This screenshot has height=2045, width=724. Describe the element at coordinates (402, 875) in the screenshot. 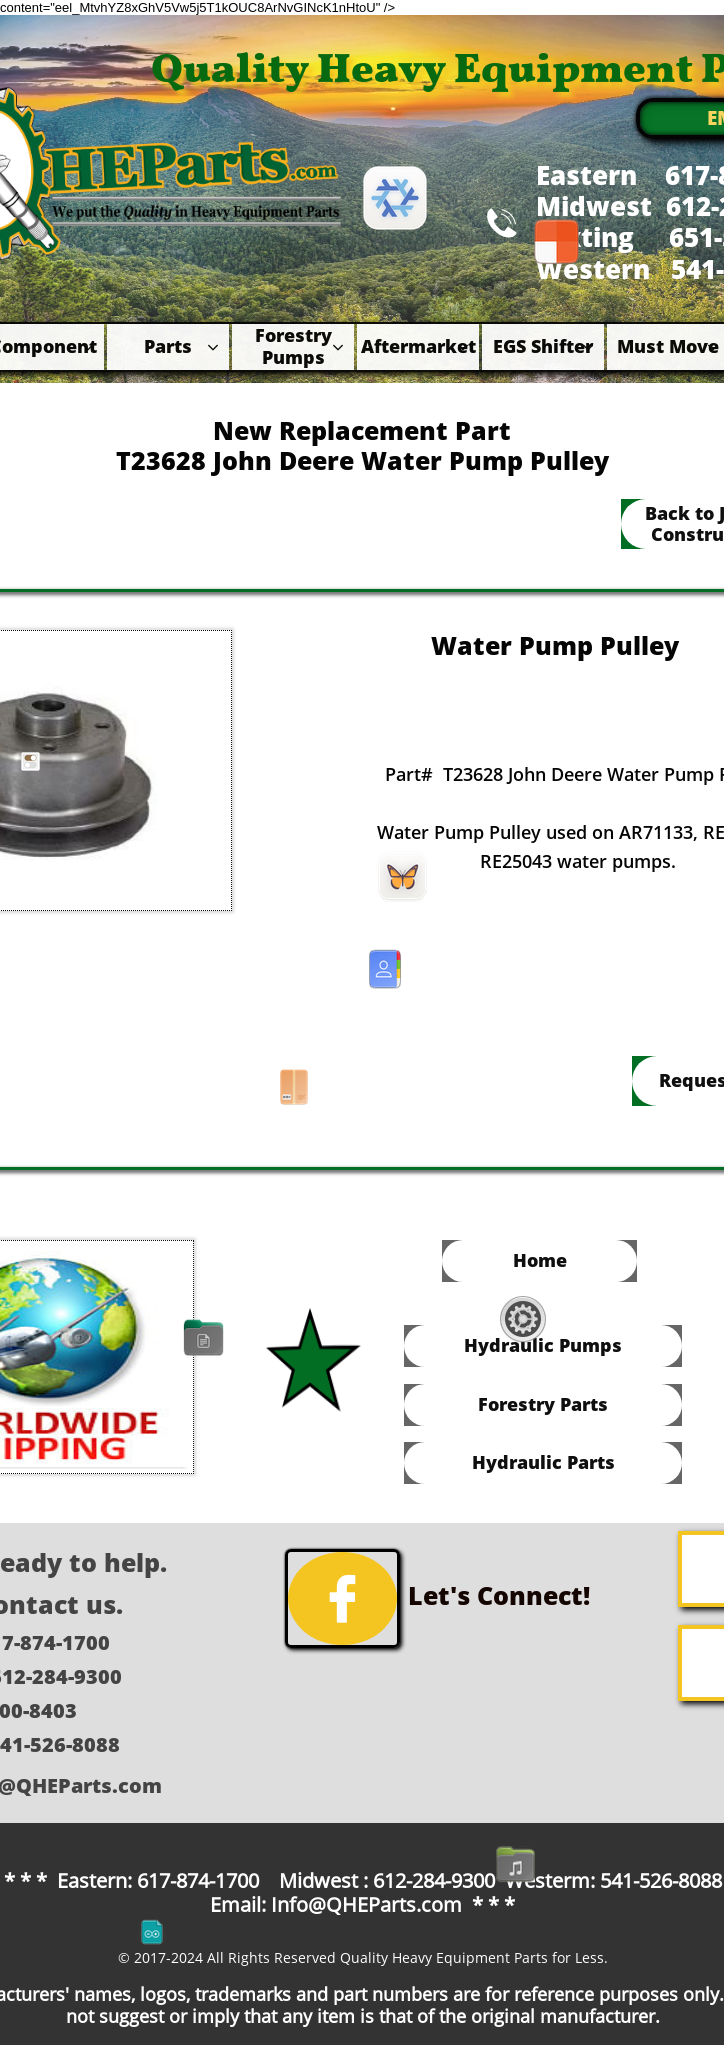

I see `open freemind mind-mapping application` at that location.